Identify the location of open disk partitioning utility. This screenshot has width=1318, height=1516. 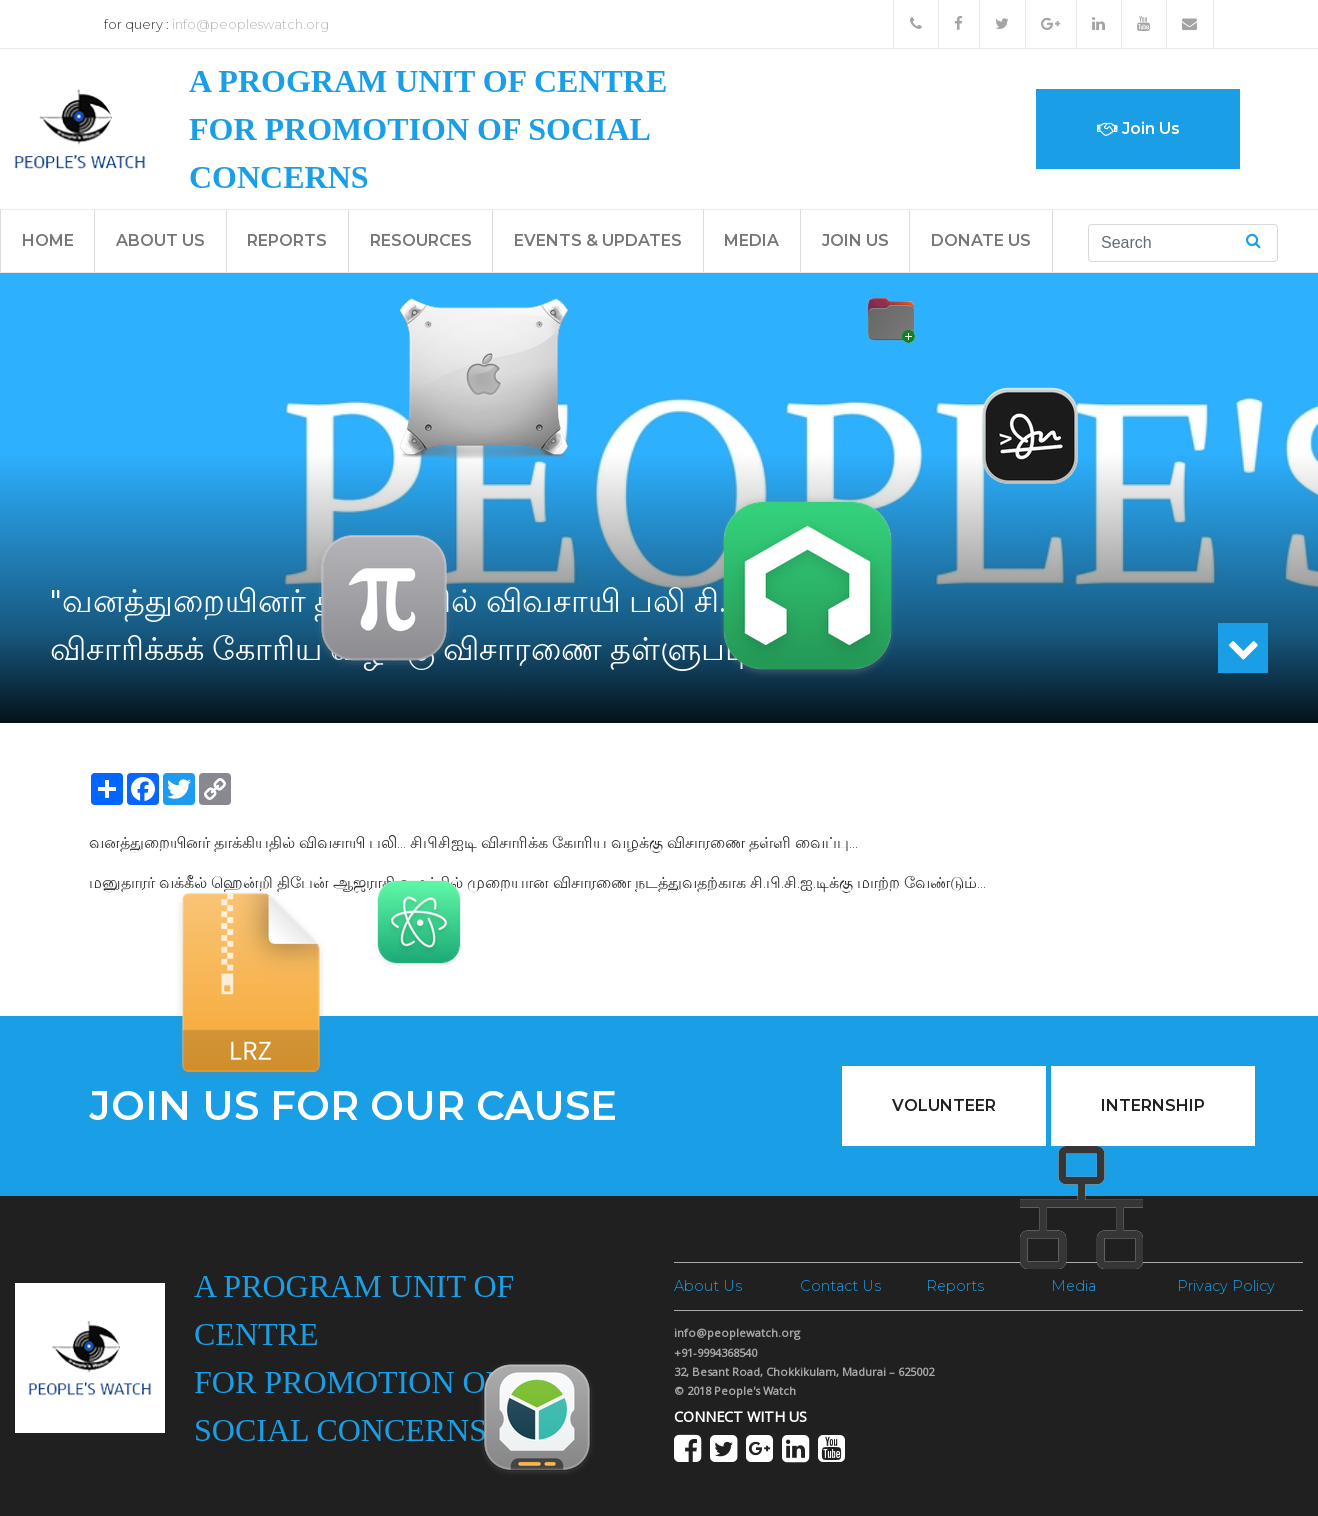
(537, 1419).